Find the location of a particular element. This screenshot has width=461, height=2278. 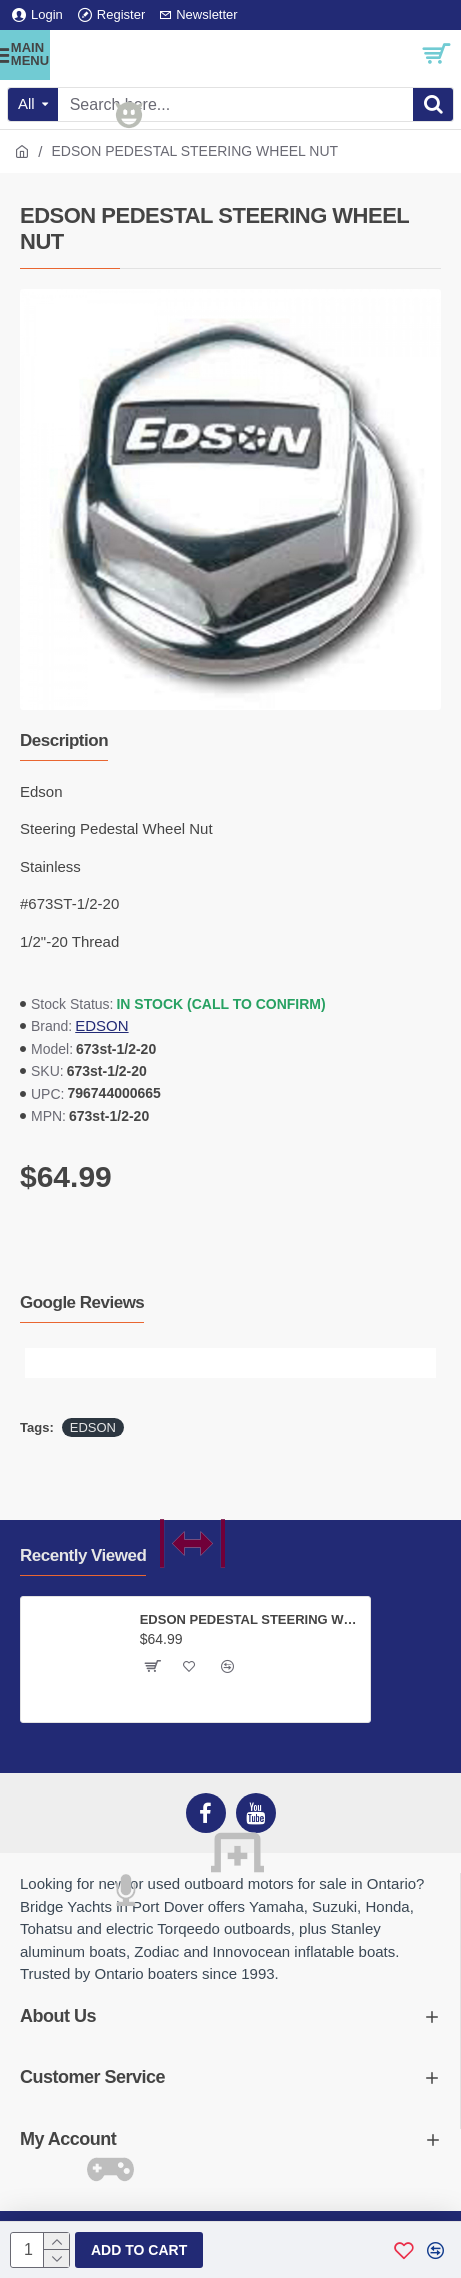

game controller input device is located at coordinates (110, 2169).